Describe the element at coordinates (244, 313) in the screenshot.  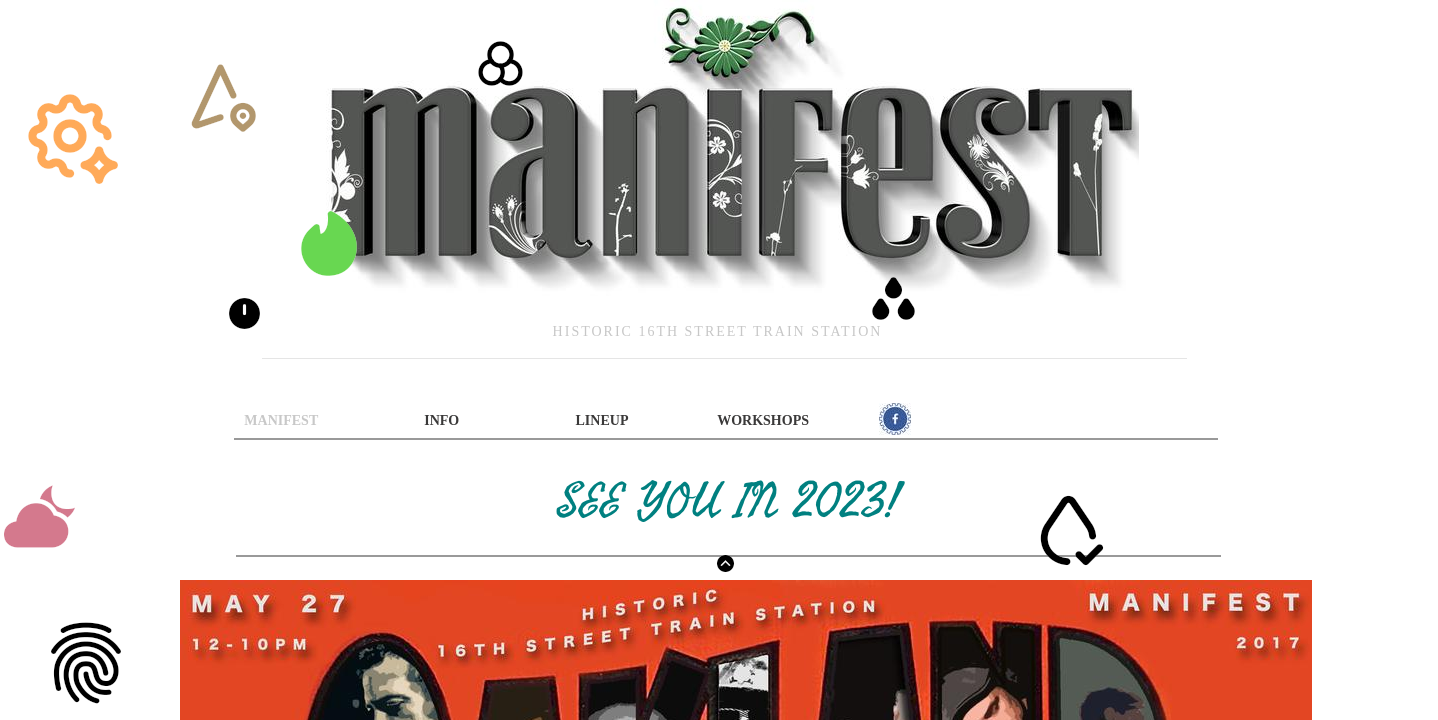
I see `indicates 12 o'clock or noon/midnight` at that location.